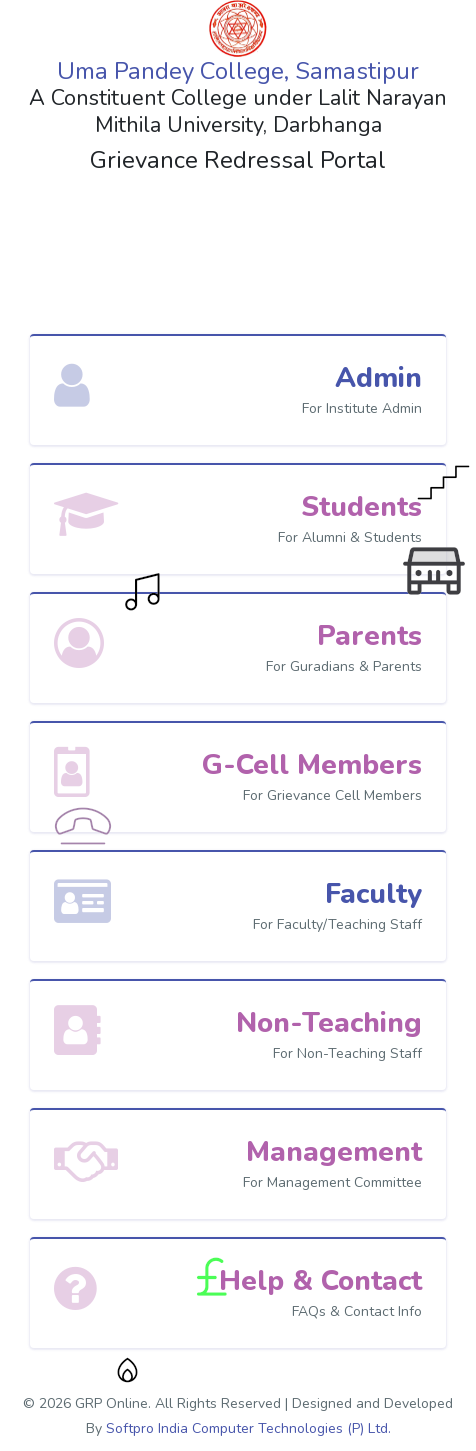 The width and height of the screenshot is (476, 1451). What do you see at coordinates (434, 572) in the screenshot?
I see `select off-road or adventure vehicle type` at bounding box center [434, 572].